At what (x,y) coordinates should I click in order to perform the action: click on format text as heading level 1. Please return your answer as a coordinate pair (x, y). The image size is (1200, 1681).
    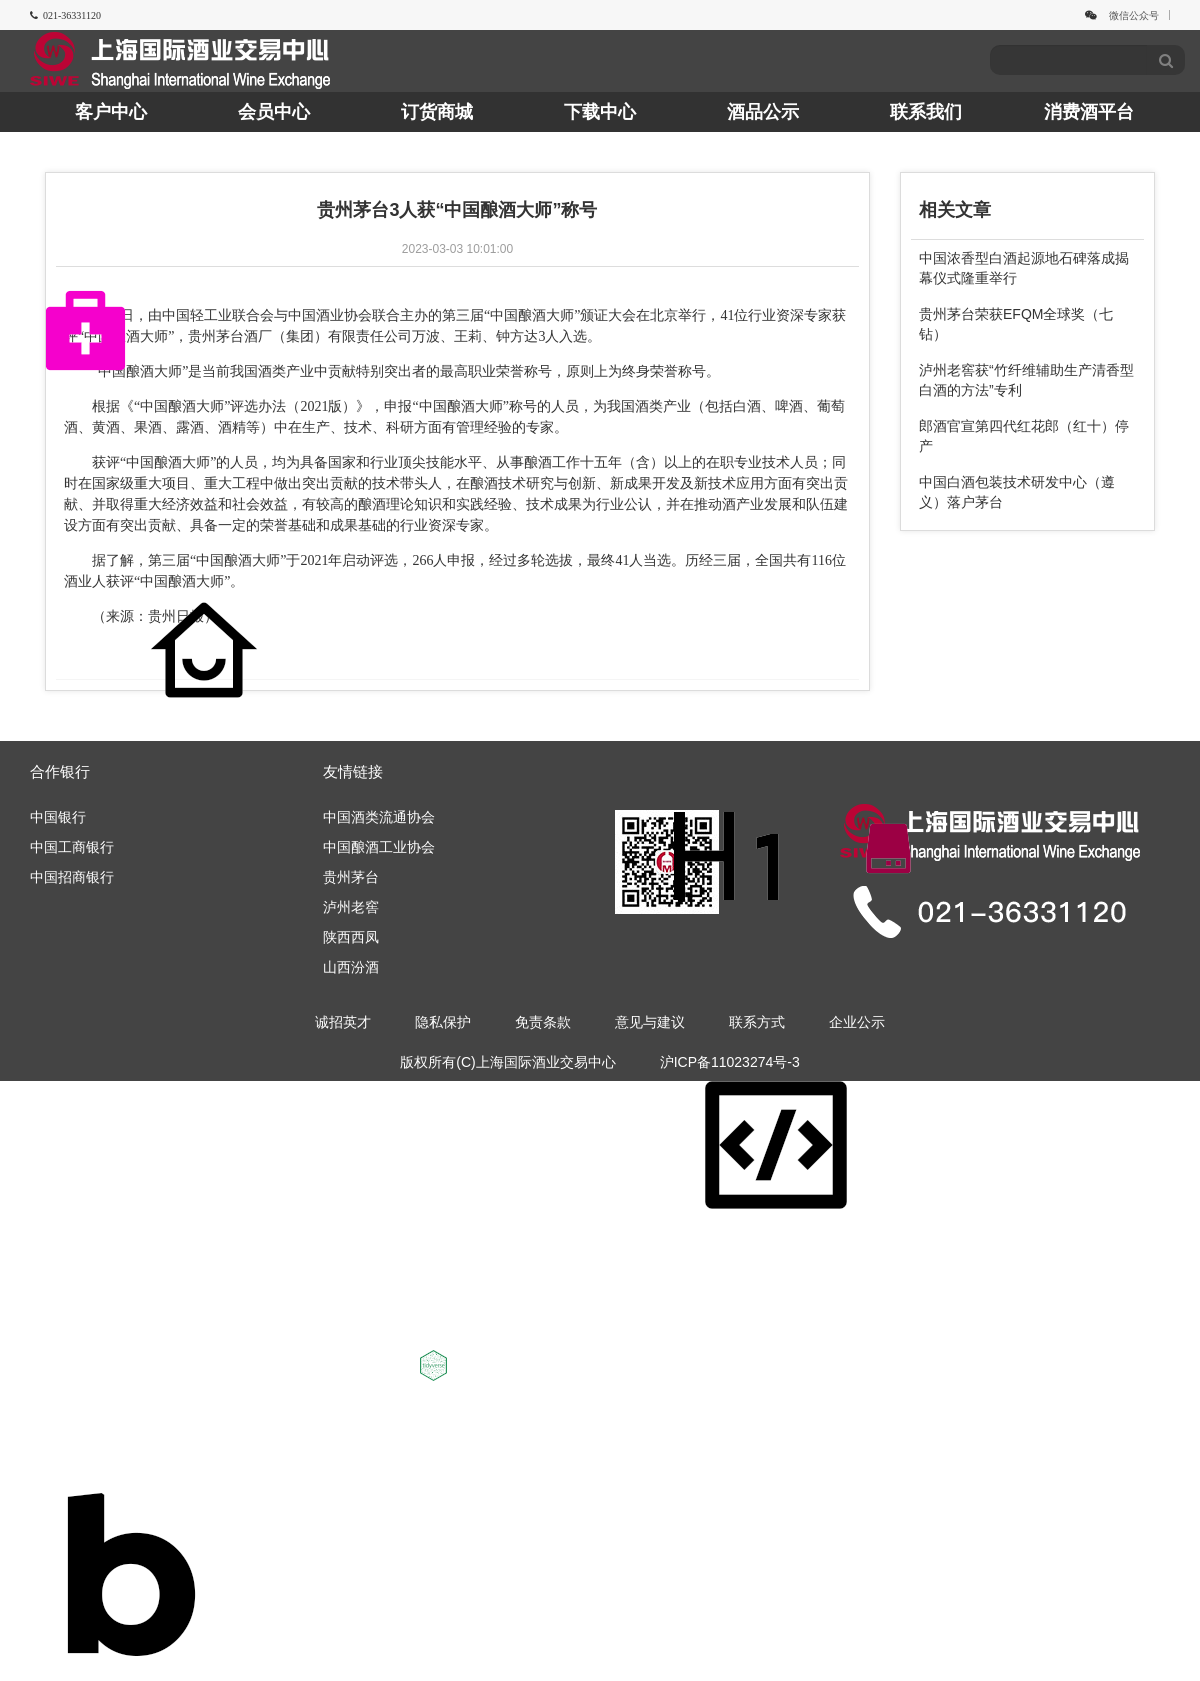
    Looking at the image, I should click on (729, 856).